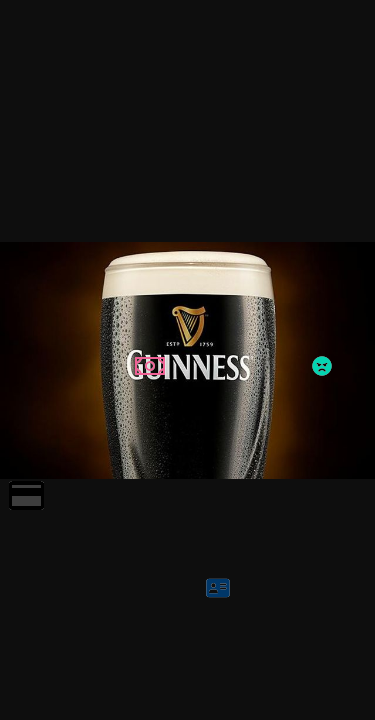 This screenshot has width=375, height=720. I want to click on view contact details, so click(218, 588).